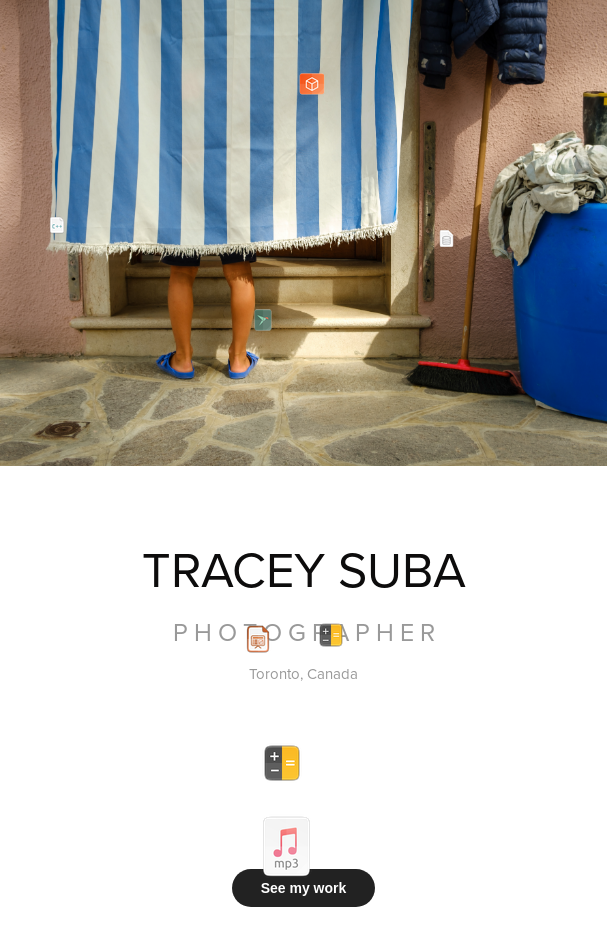  Describe the element at coordinates (263, 320) in the screenshot. I see `a snap package file for linux software installation` at that location.